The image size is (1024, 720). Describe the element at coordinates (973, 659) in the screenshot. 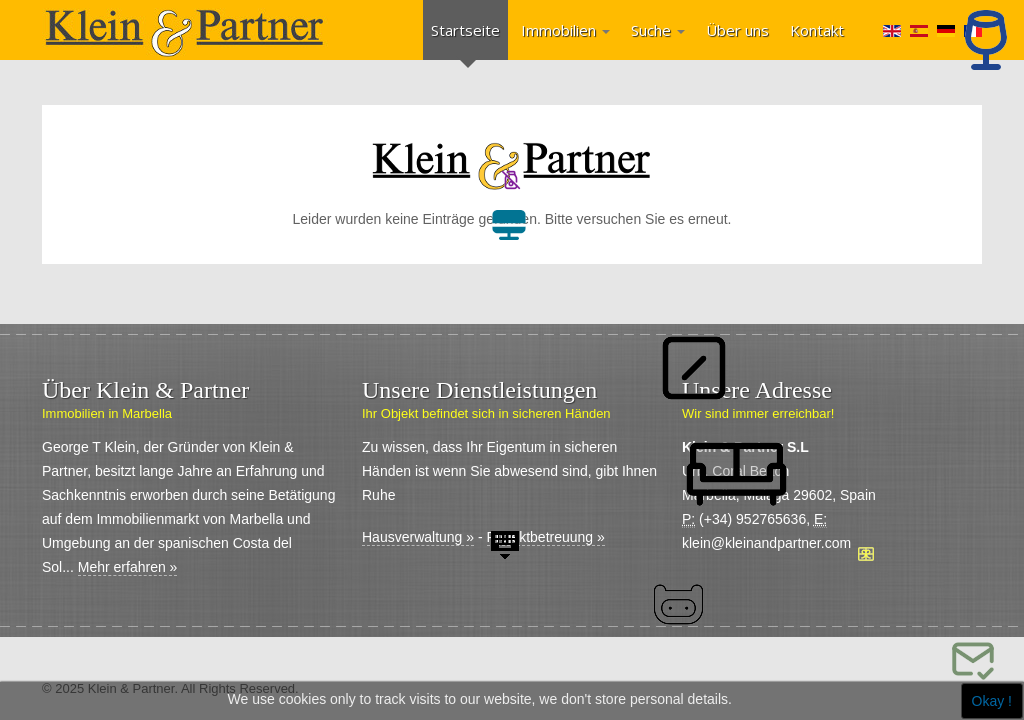

I see `email sent successfully` at that location.